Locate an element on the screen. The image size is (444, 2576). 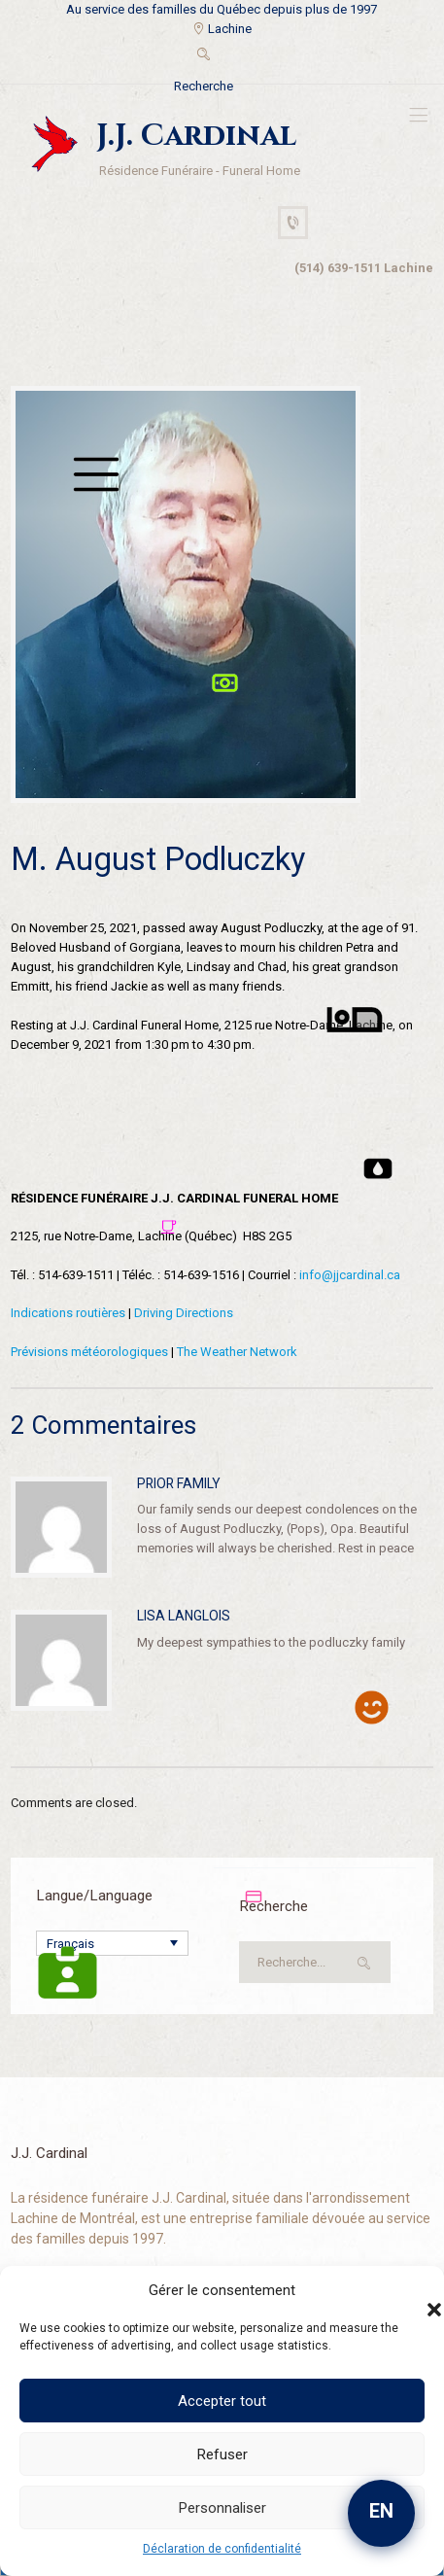
view your employee or member ID badge is located at coordinates (67, 1975).